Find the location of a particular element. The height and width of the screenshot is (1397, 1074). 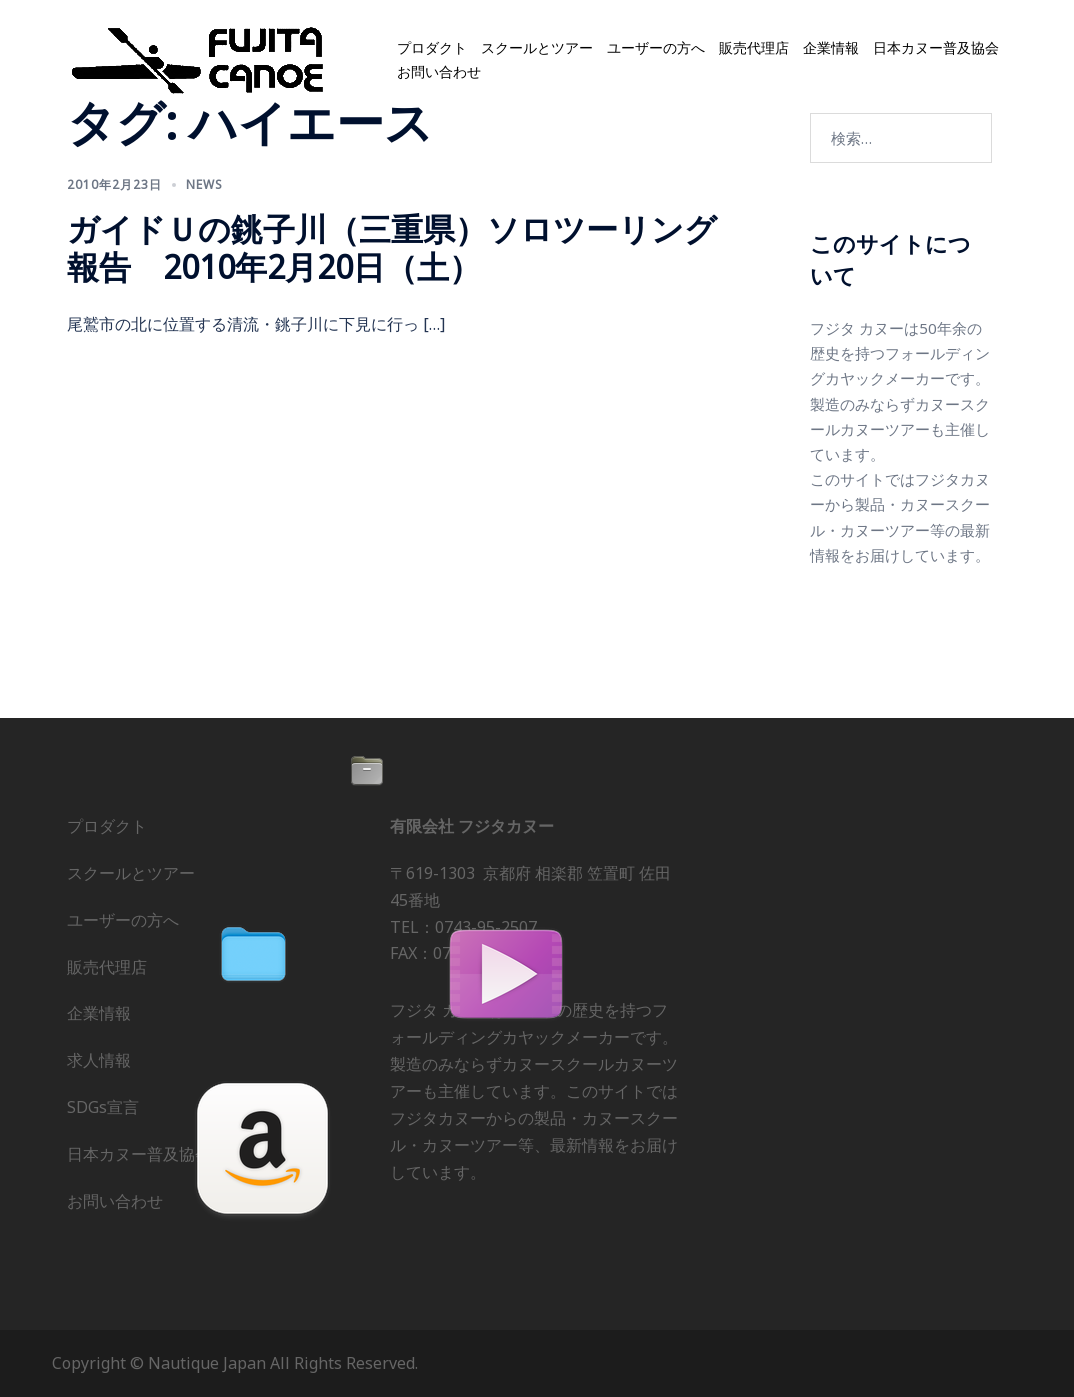

open file manager application is located at coordinates (367, 770).